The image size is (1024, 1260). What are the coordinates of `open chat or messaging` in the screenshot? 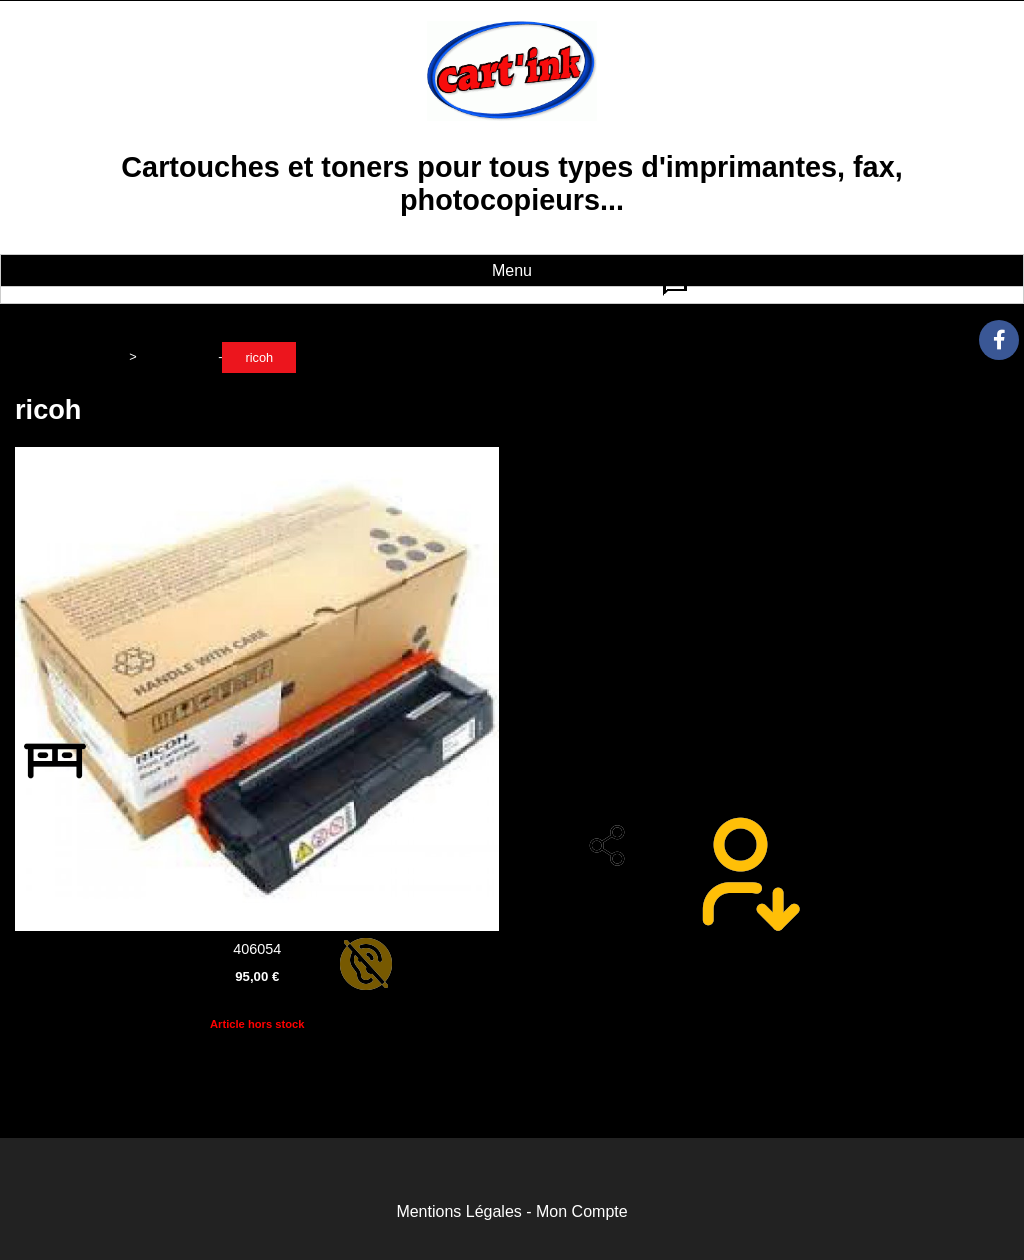 It's located at (675, 284).